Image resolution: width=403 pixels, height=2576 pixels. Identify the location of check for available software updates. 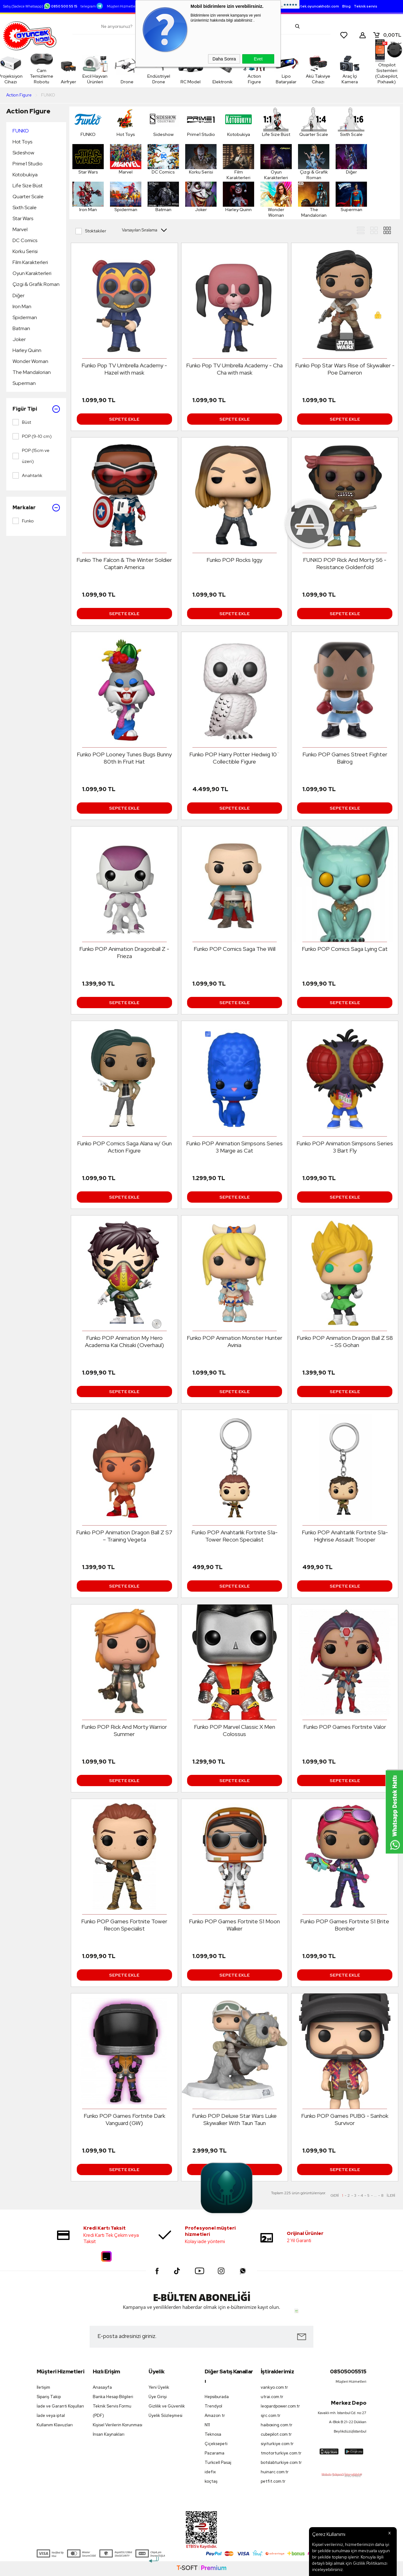
(310, 524).